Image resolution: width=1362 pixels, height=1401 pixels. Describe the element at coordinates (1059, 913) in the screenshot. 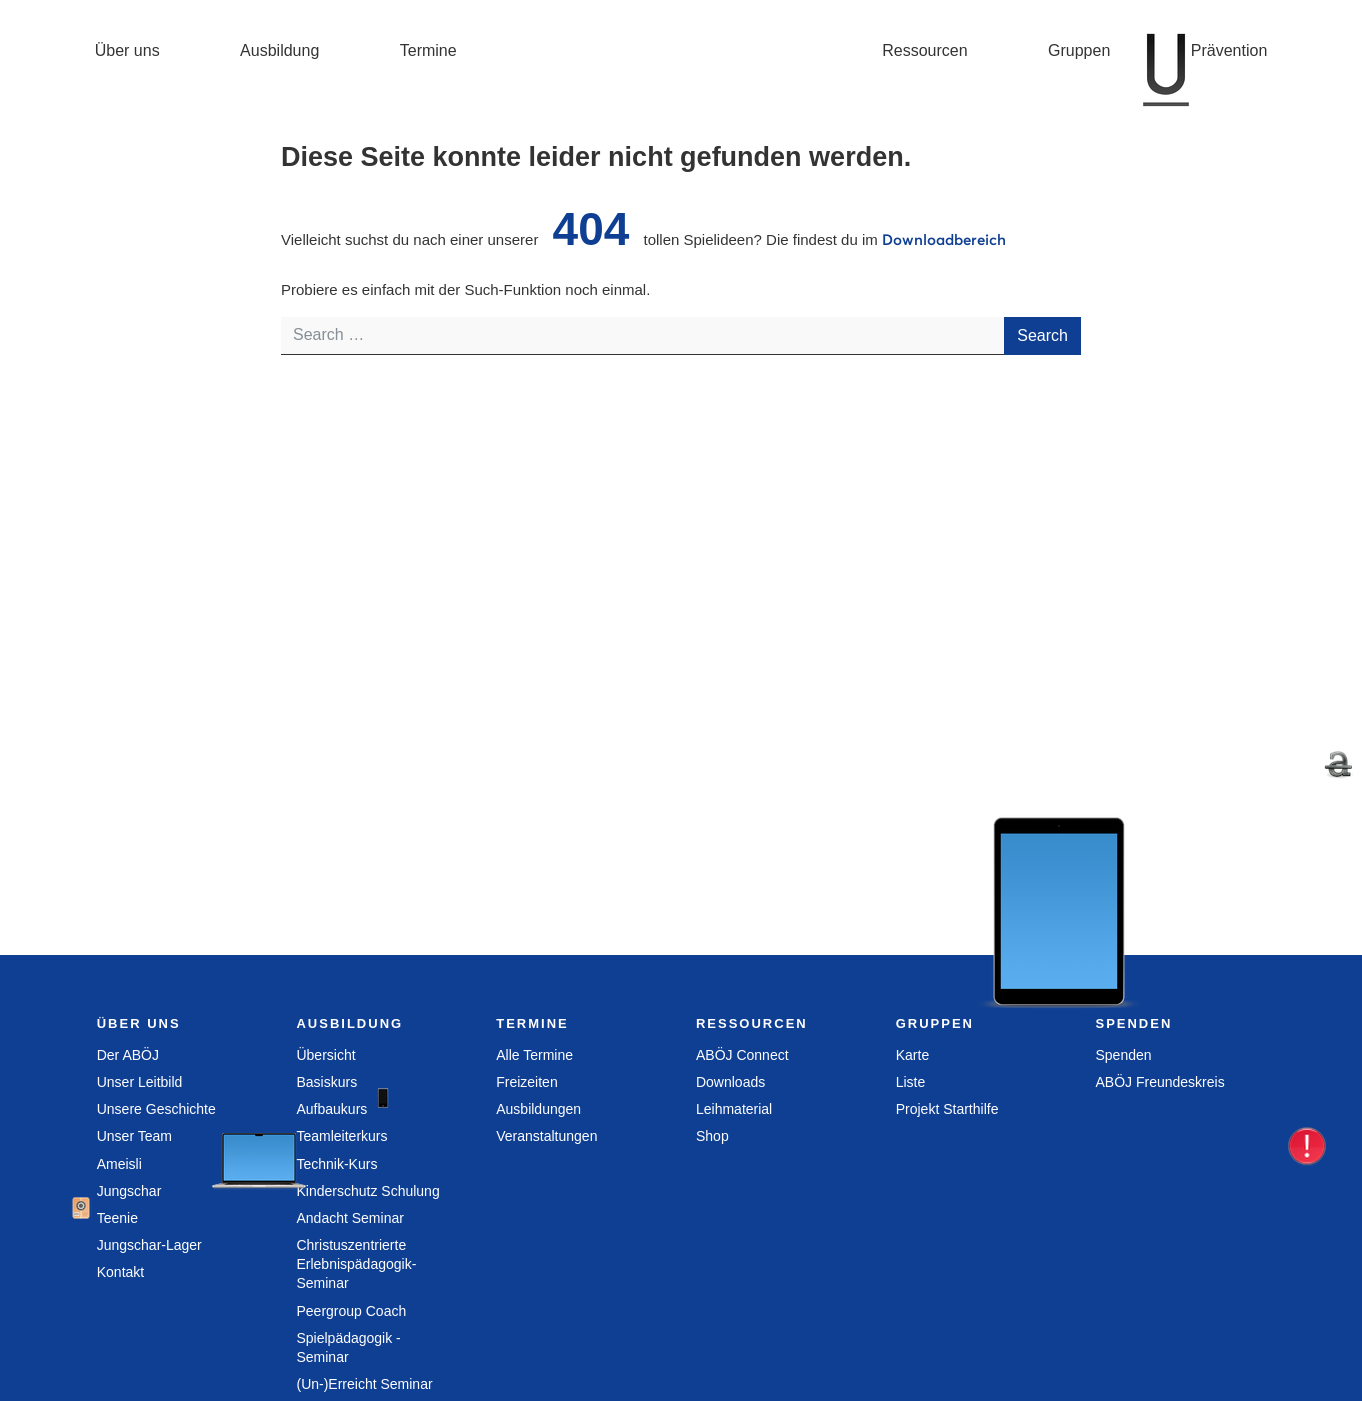

I see `iPad device connected to this computer` at that location.